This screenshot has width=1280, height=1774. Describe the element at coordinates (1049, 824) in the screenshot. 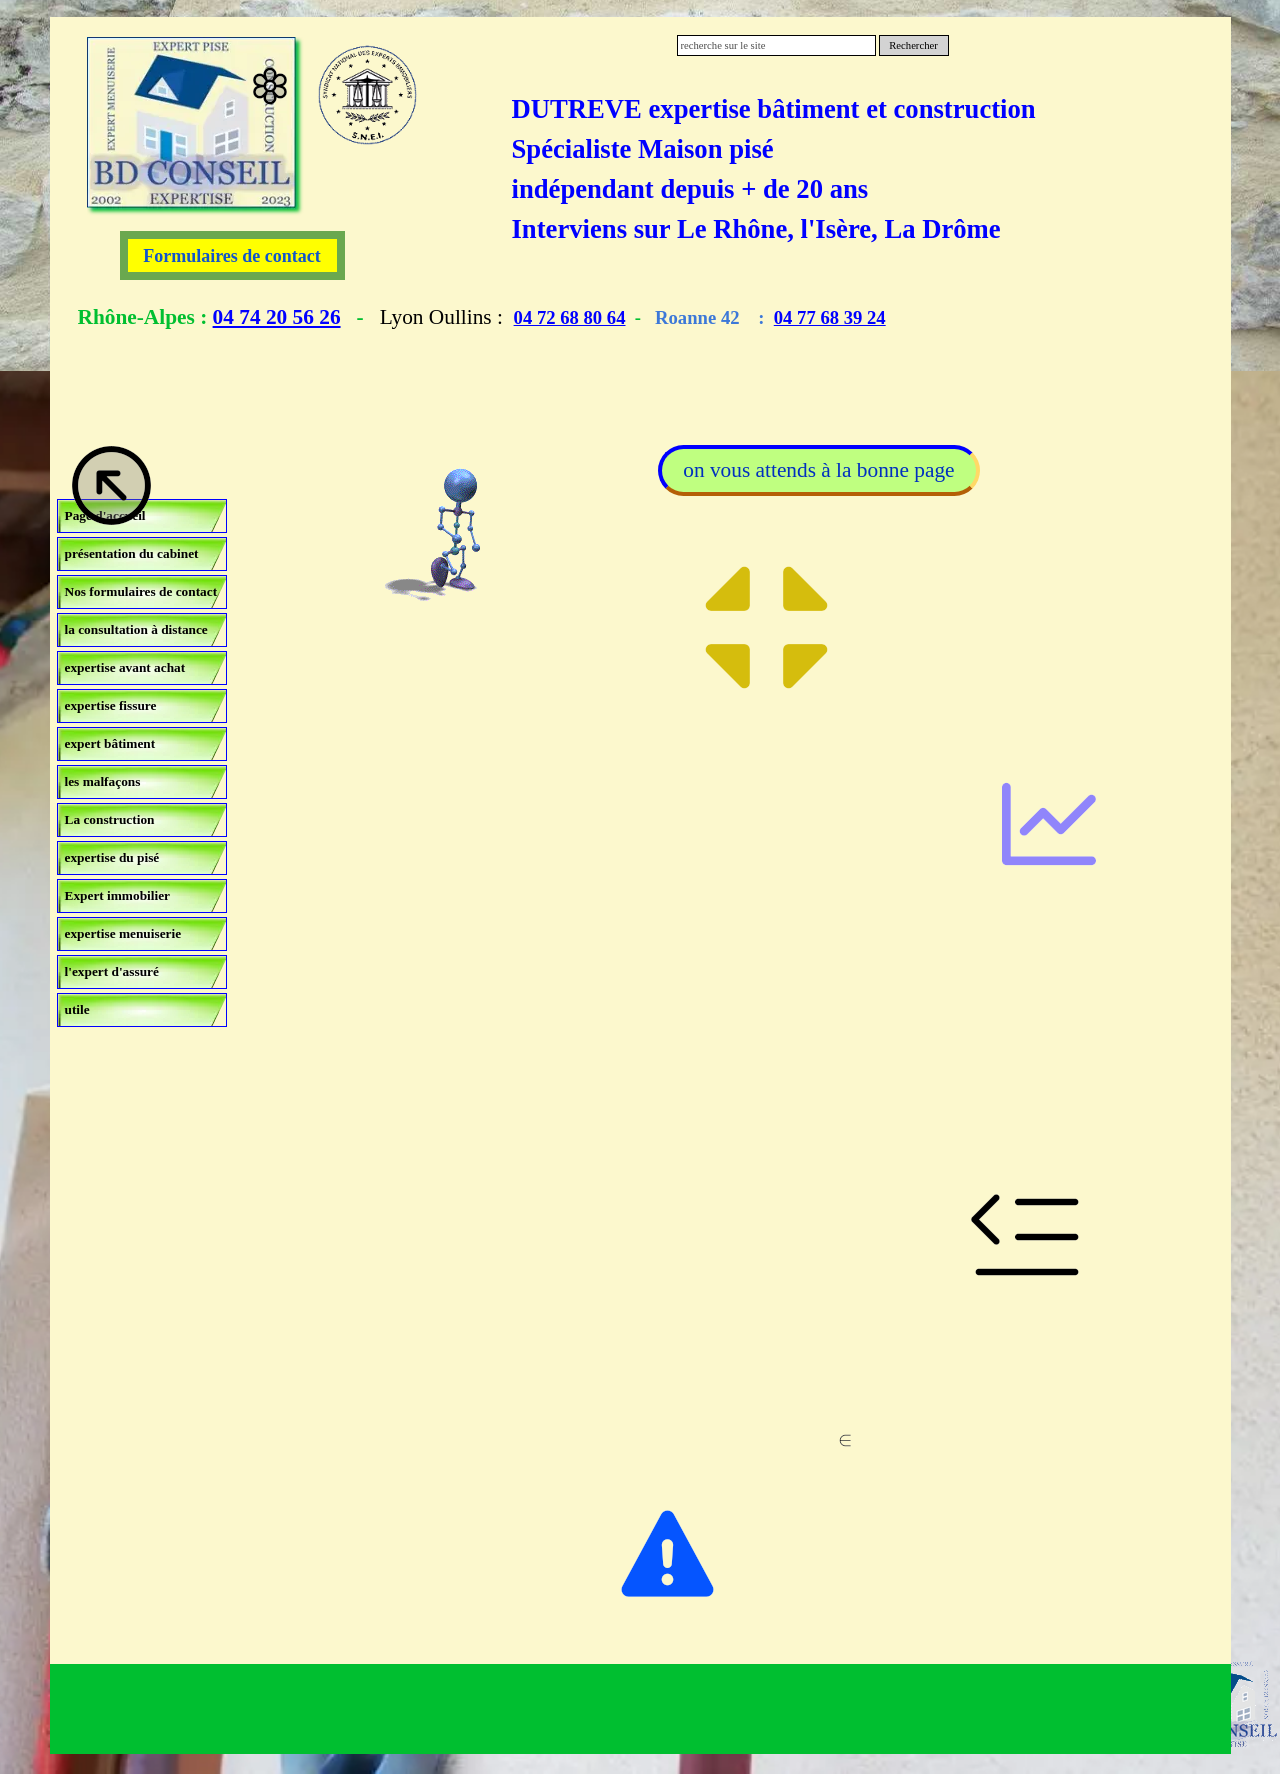

I see `view analytics or statistics` at that location.